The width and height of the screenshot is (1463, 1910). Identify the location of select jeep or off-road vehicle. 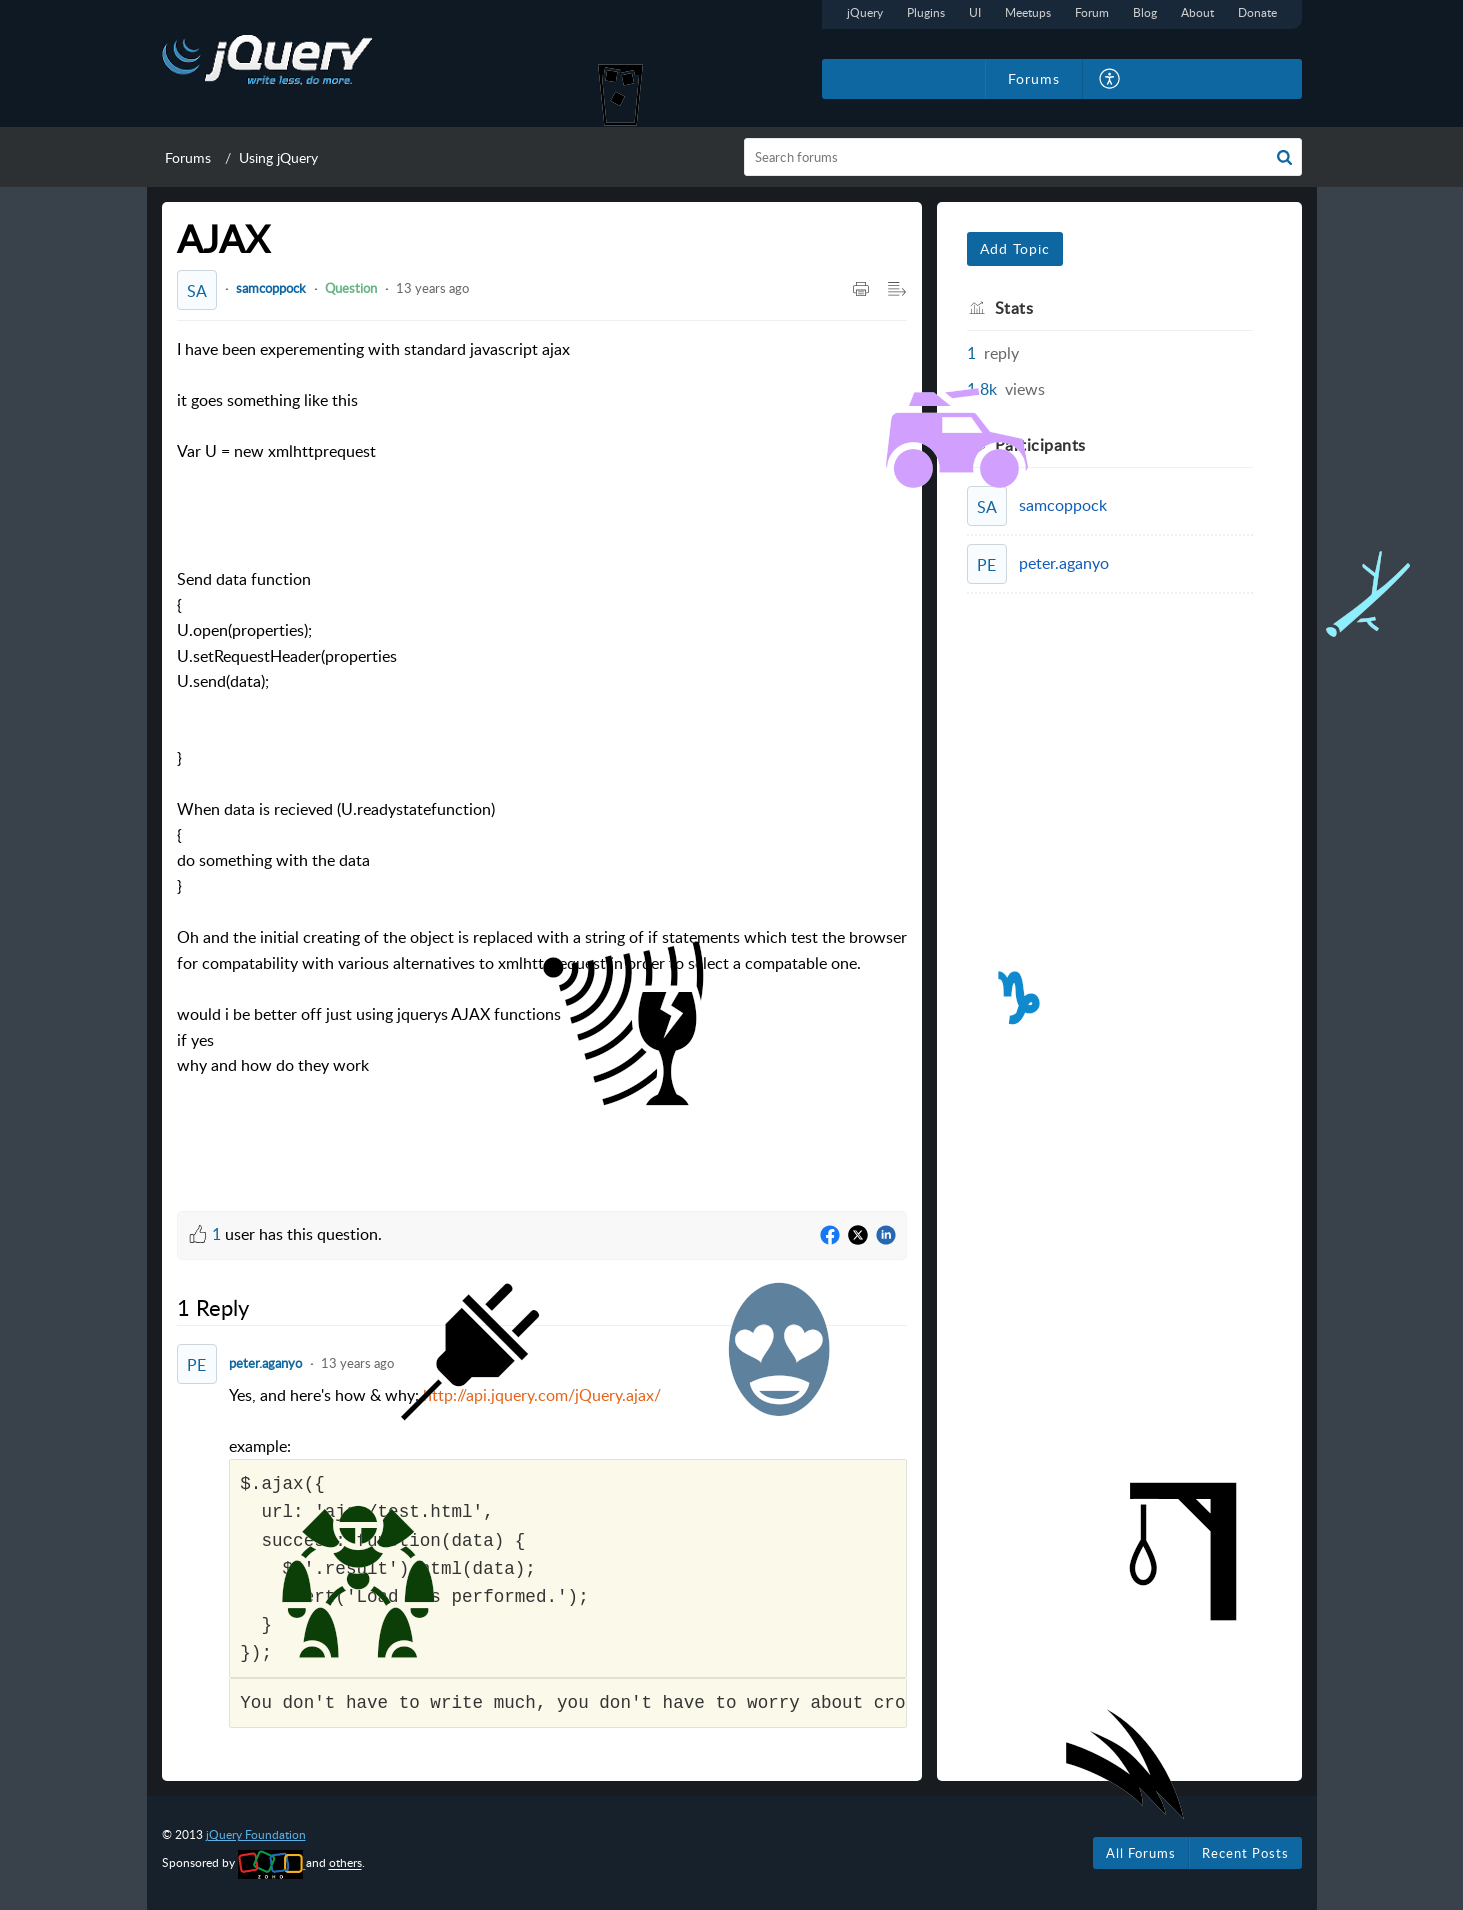
(957, 438).